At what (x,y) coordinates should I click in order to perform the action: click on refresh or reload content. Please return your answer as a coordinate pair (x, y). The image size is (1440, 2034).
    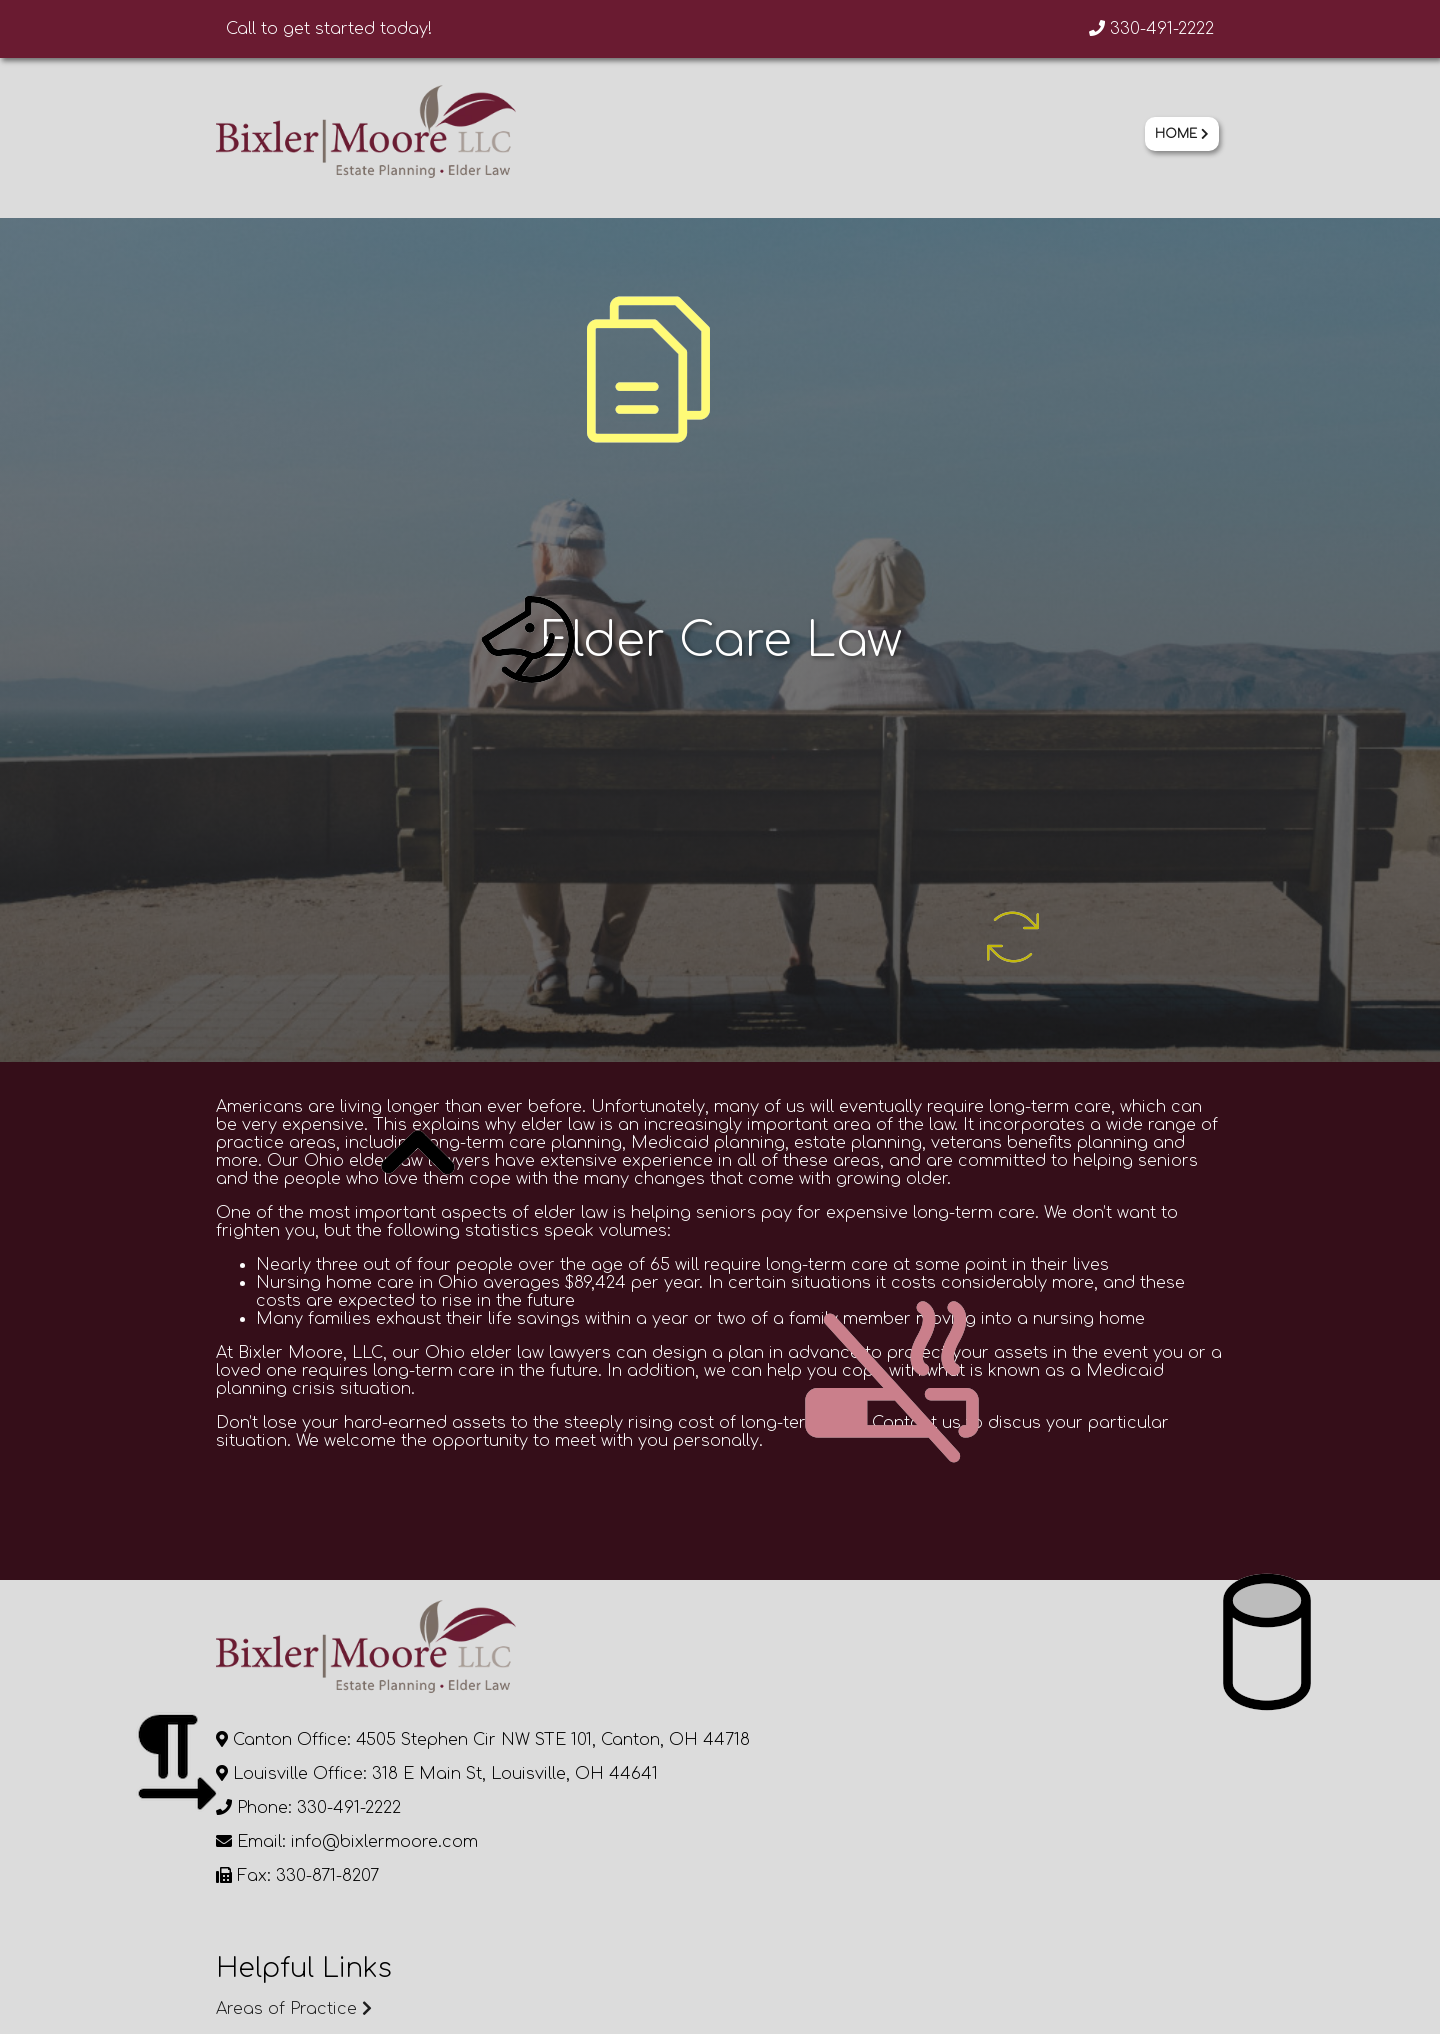
    Looking at the image, I should click on (1013, 937).